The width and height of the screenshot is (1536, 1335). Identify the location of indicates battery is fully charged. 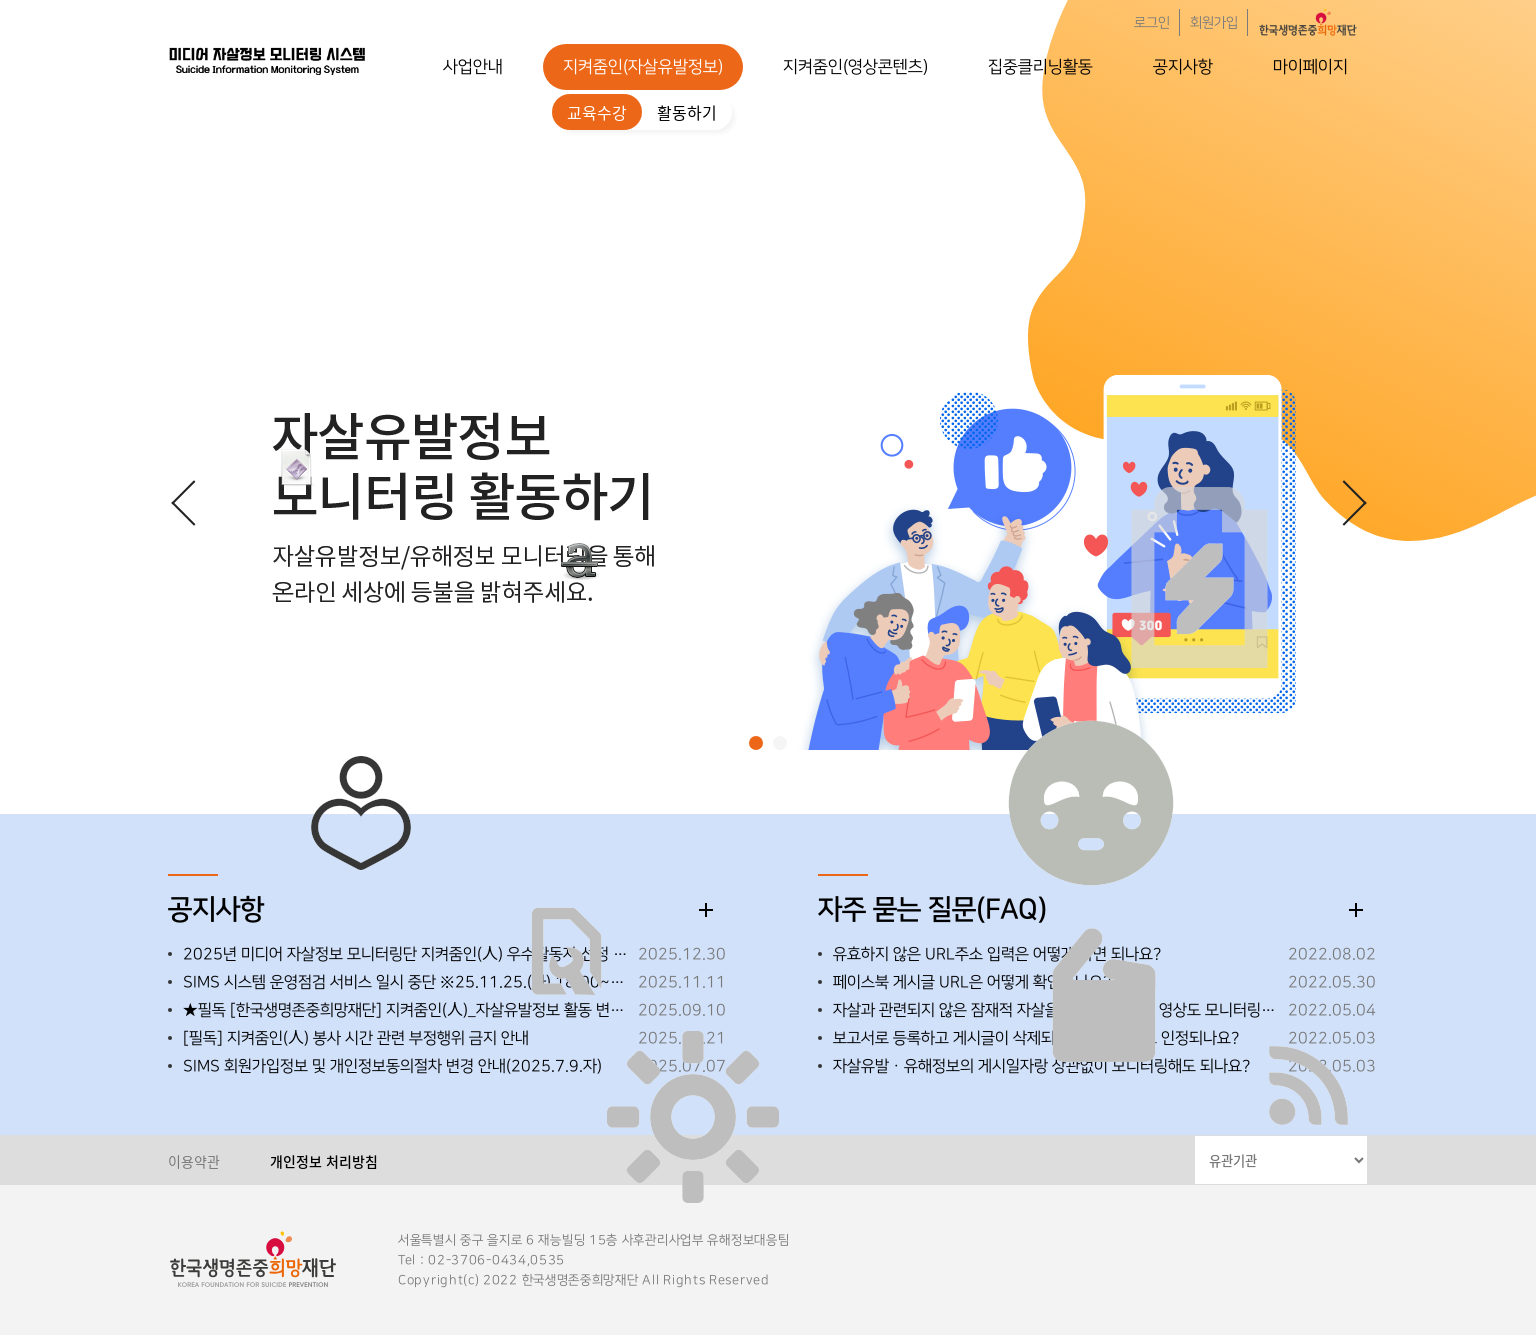
(1199, 577).